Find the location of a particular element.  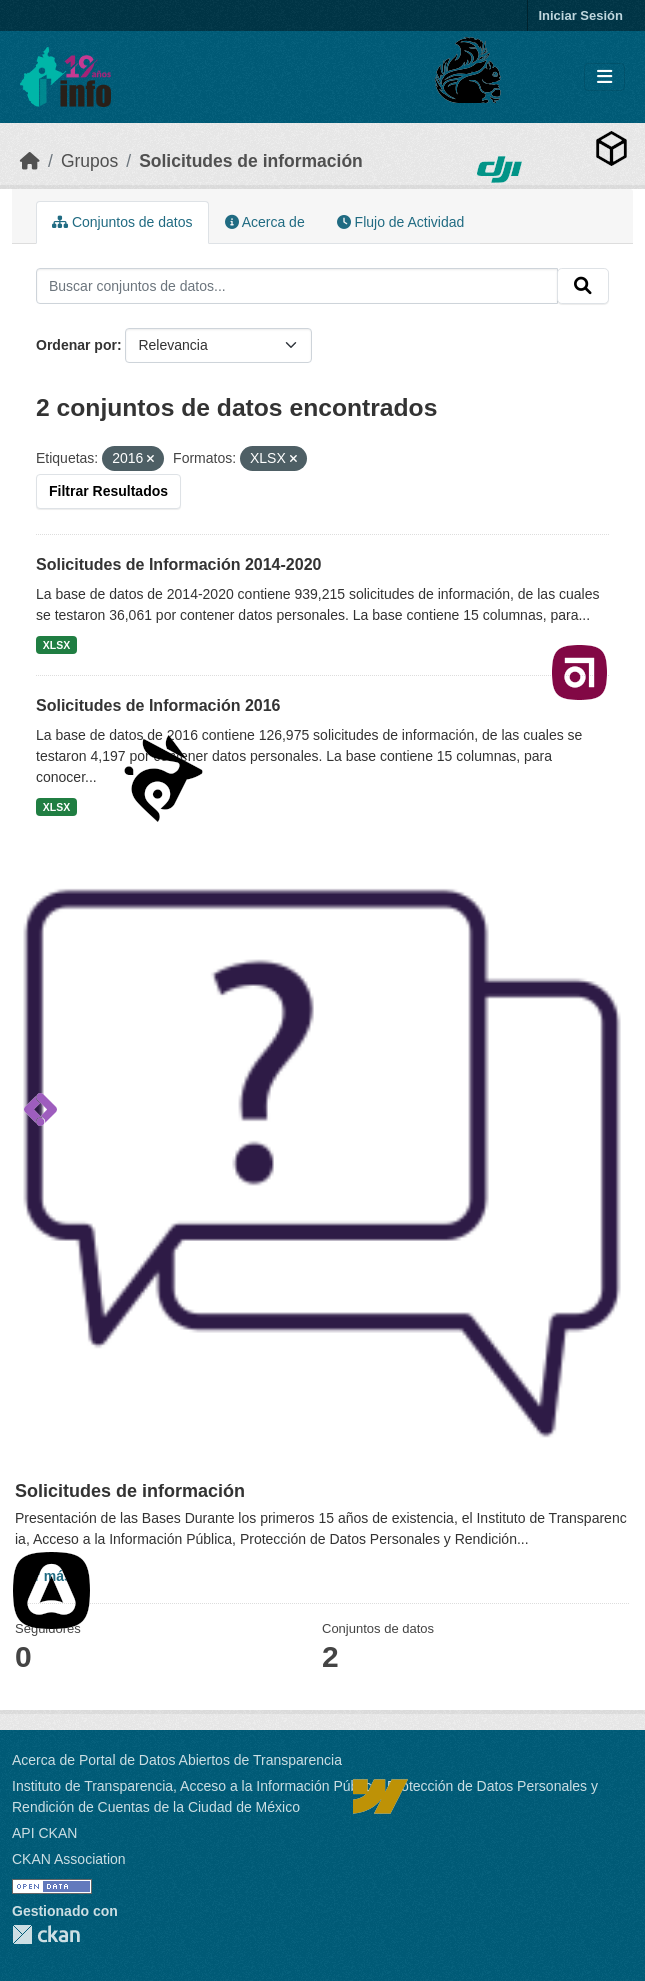

AdonisJS framework logo is located at coordinates (51, 1590).